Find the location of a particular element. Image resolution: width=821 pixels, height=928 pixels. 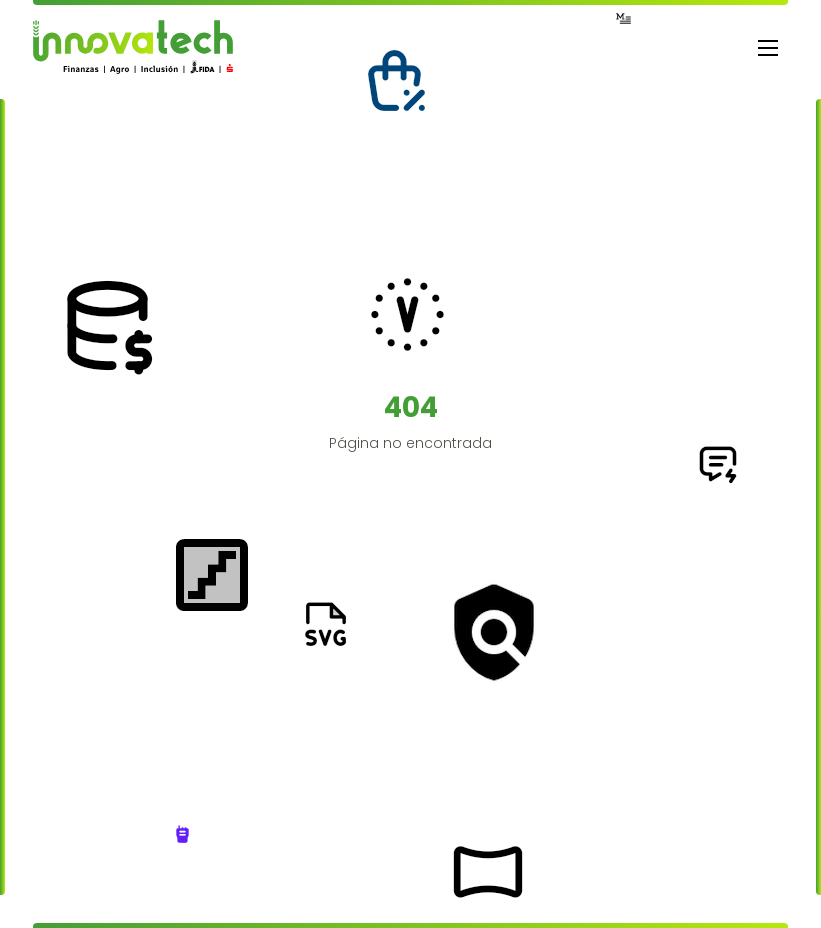

send a quick reply or instant message is located at coordinates (718, 463).